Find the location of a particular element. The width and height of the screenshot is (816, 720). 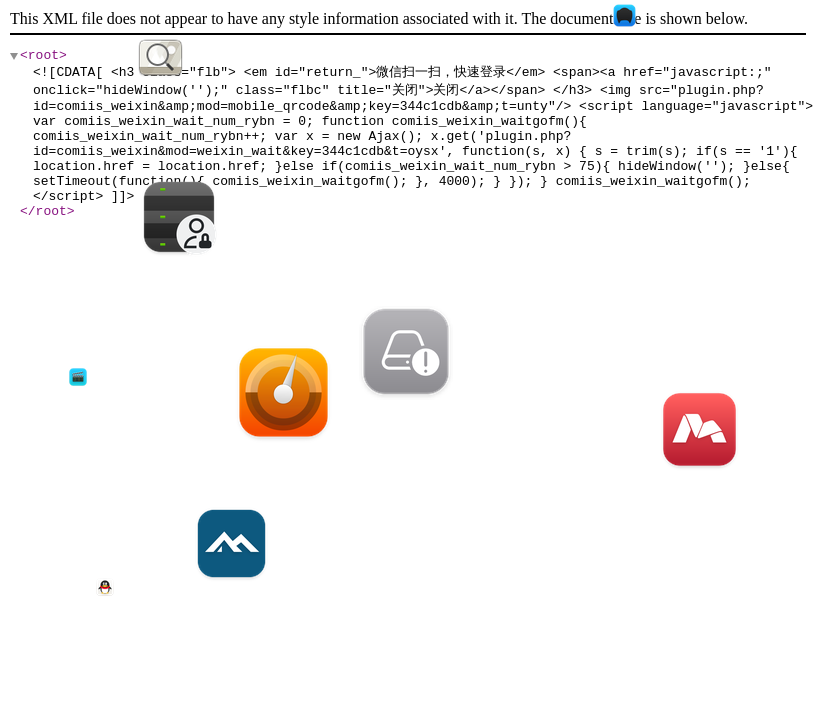

open master pdf editor application is located at coordinates (699, 429).